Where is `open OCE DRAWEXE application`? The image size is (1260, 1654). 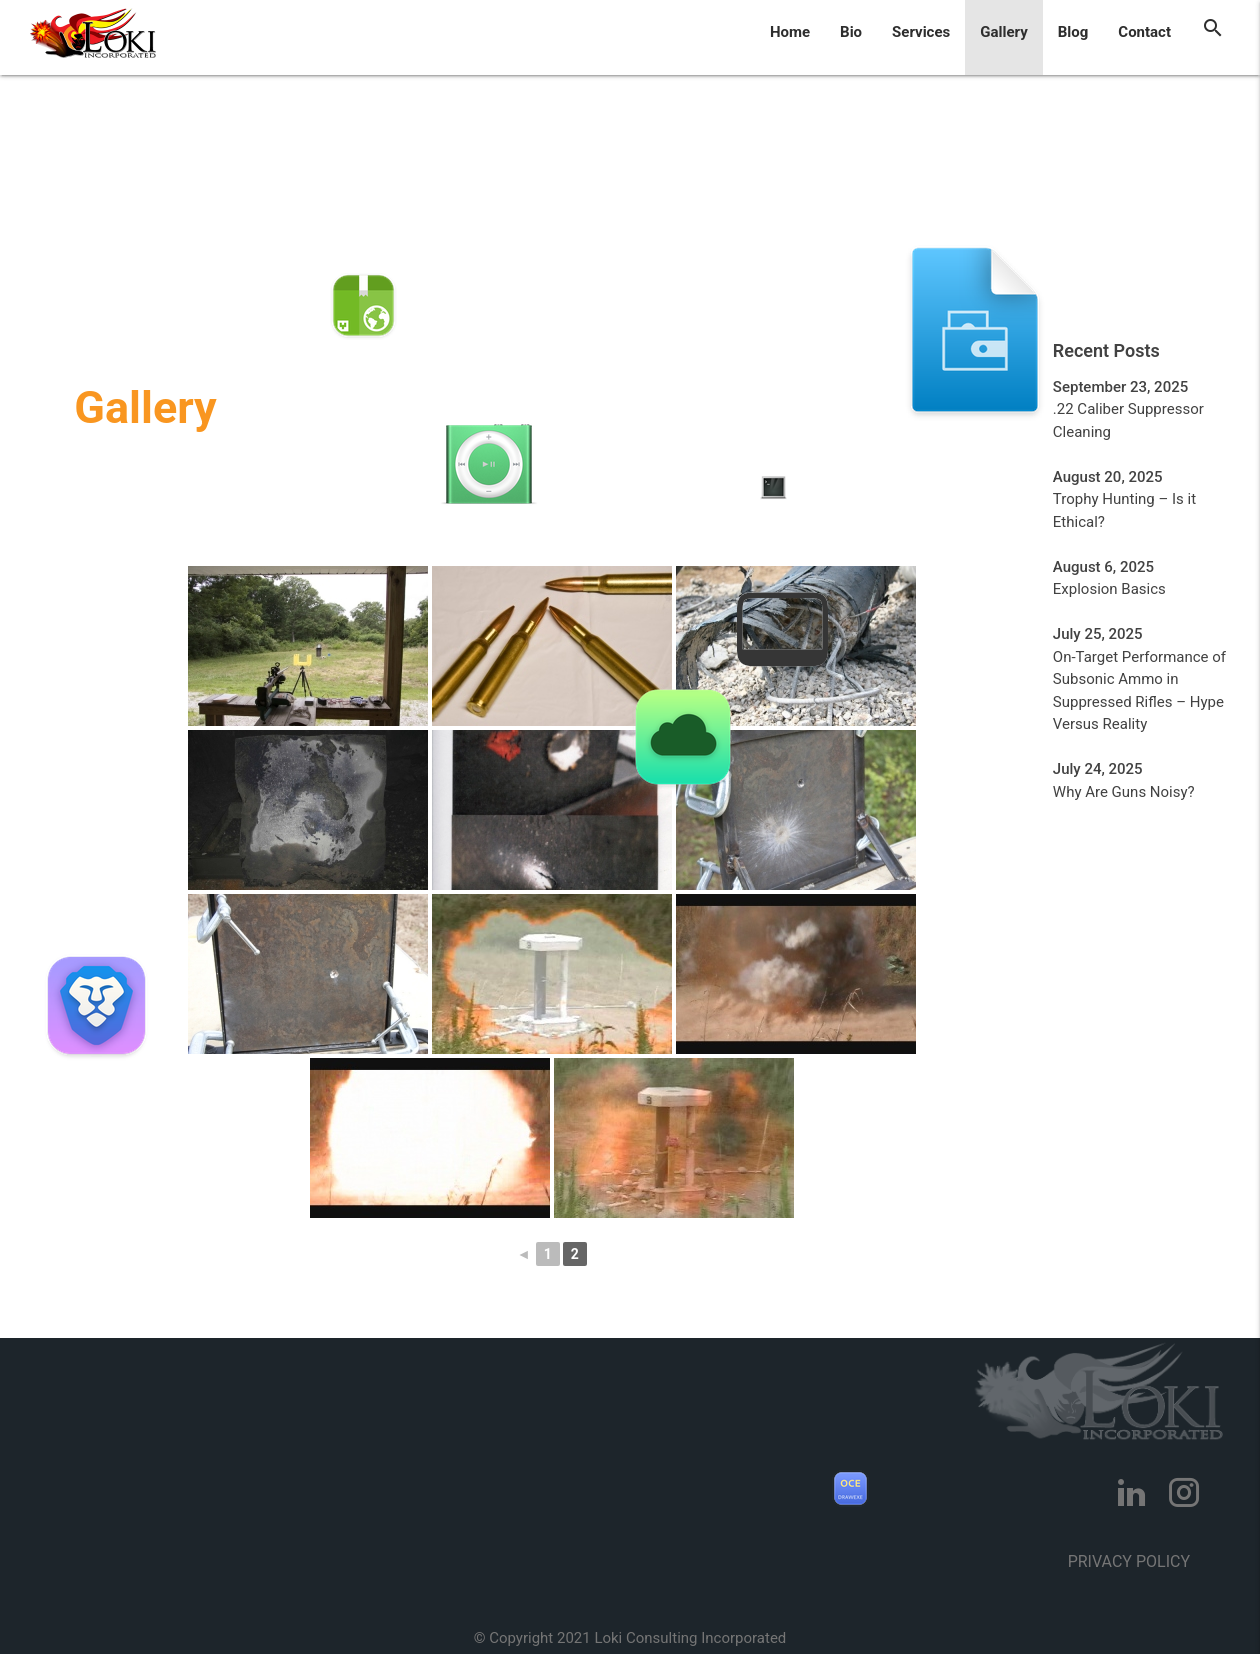 open OCE DRAWEXE application is located at coordinates (850, 1488).